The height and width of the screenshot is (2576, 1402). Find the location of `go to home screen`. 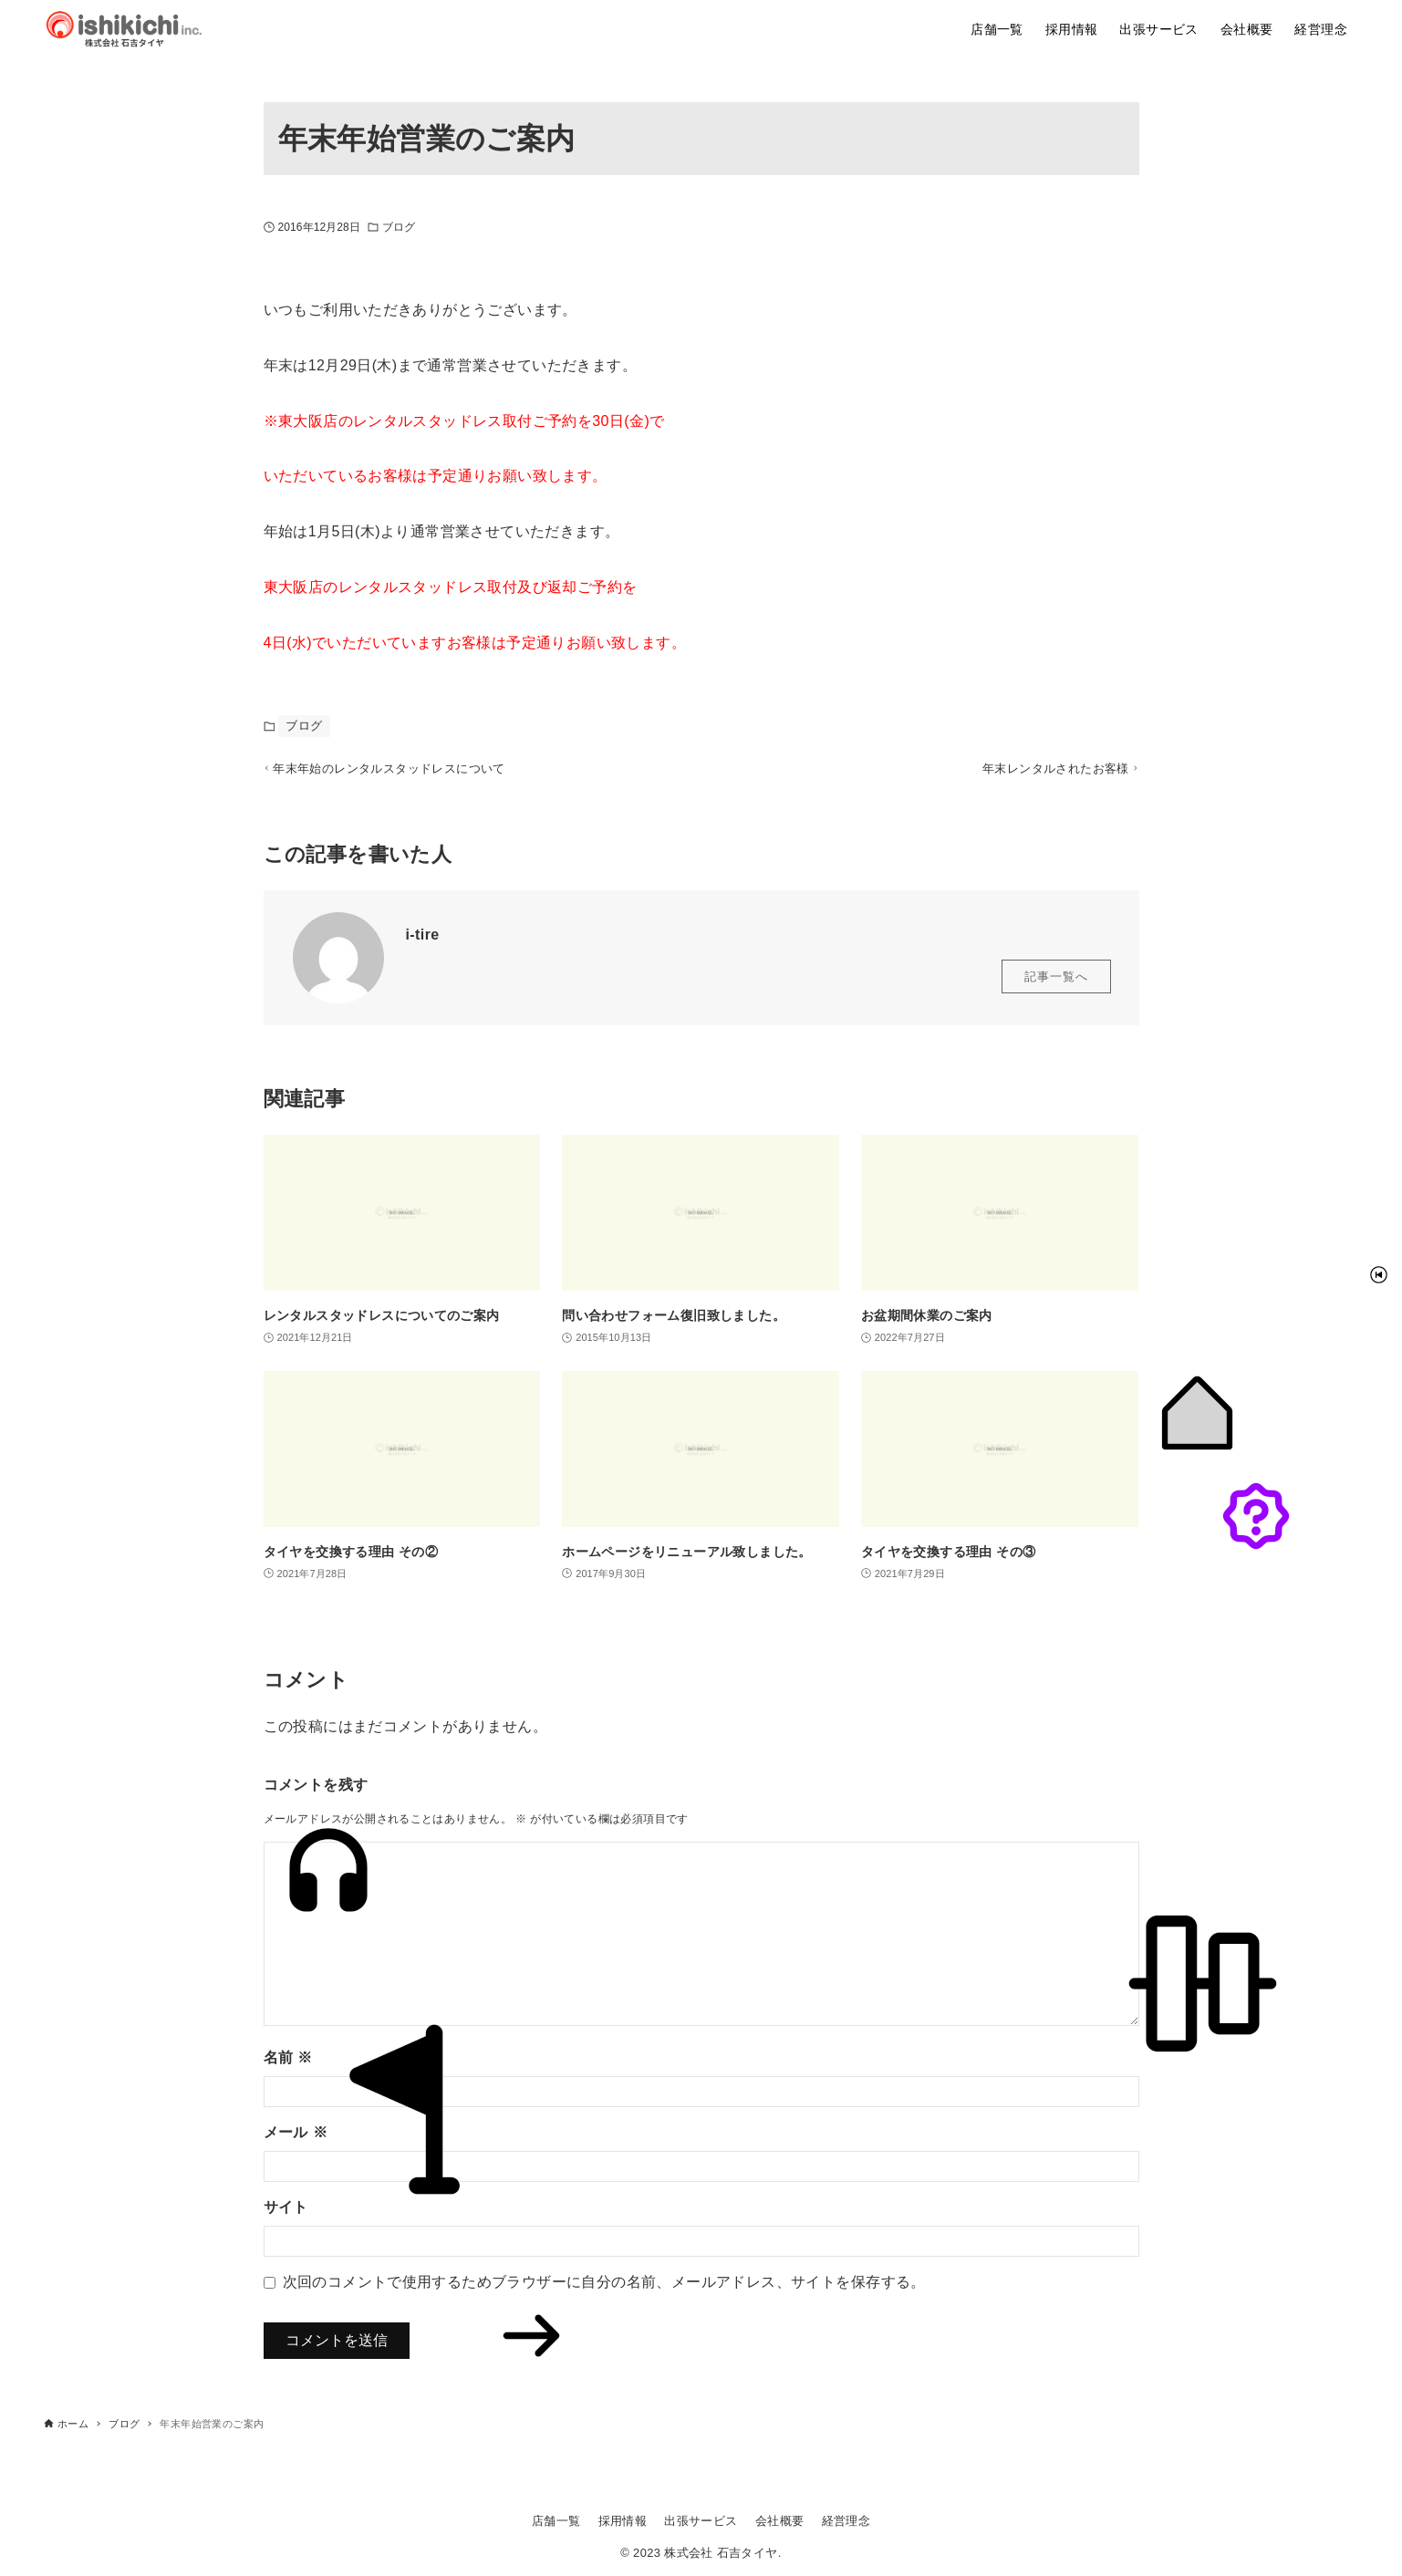

go to home screen is located at coordinates (1197, 1414).